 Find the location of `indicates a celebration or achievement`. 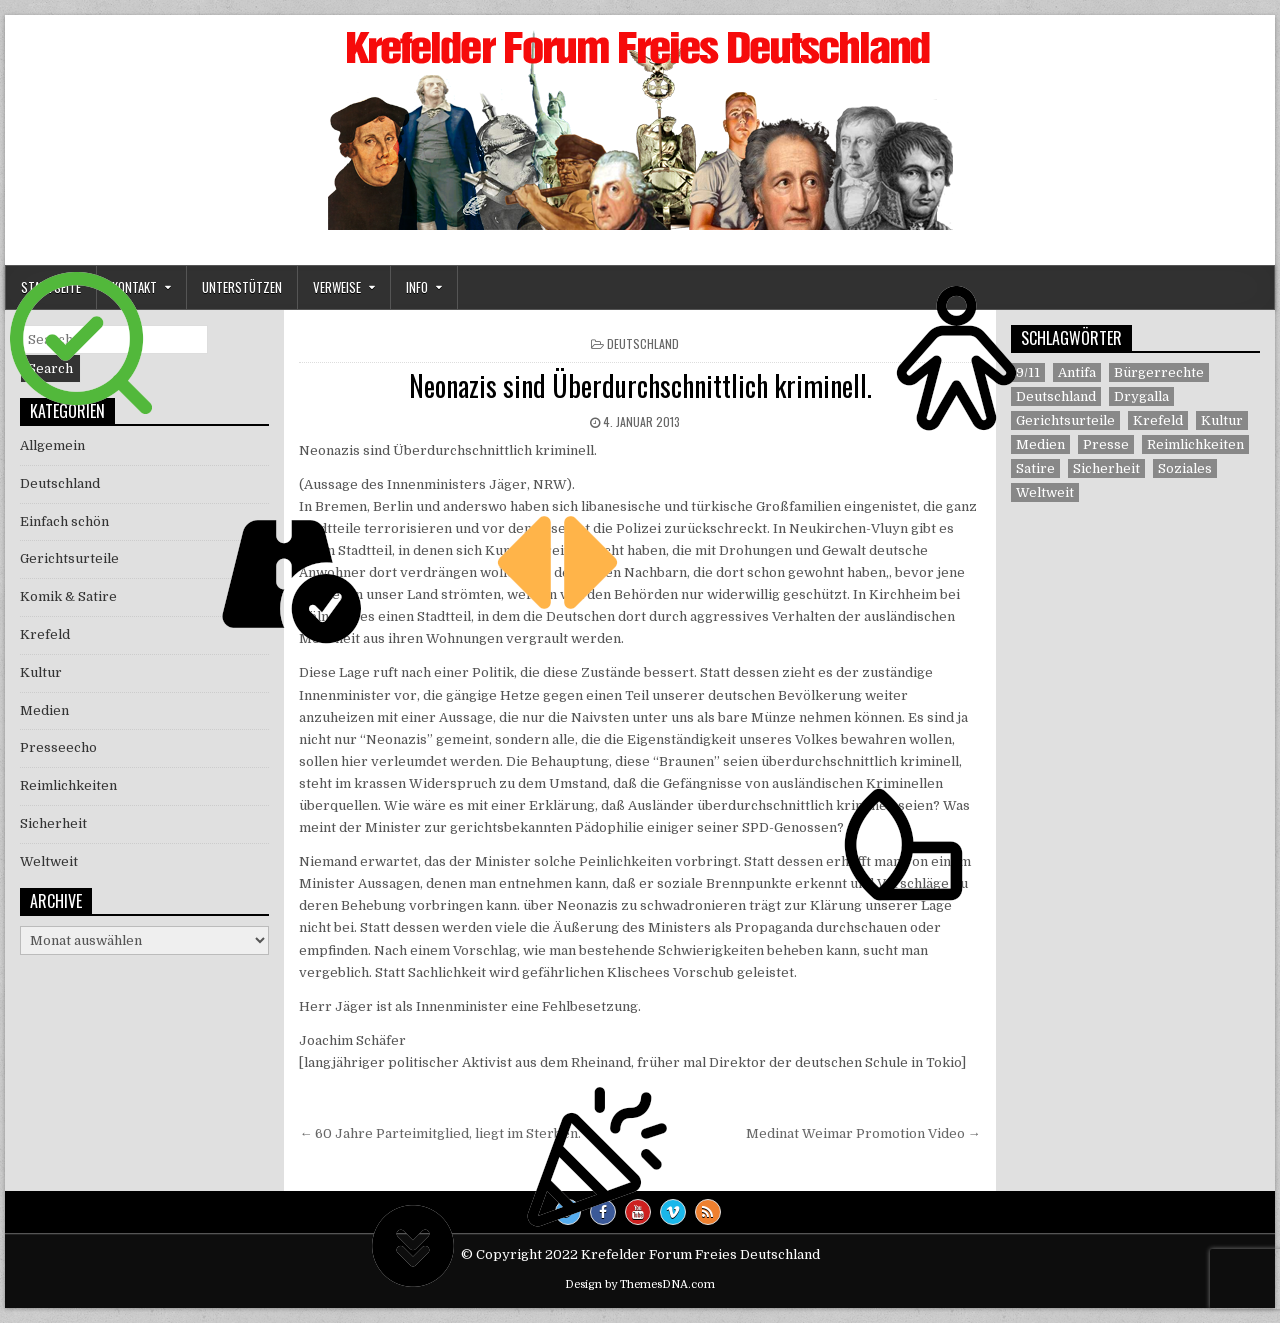

indicates a celebration or achievement is located at coordinates (589, 1164).